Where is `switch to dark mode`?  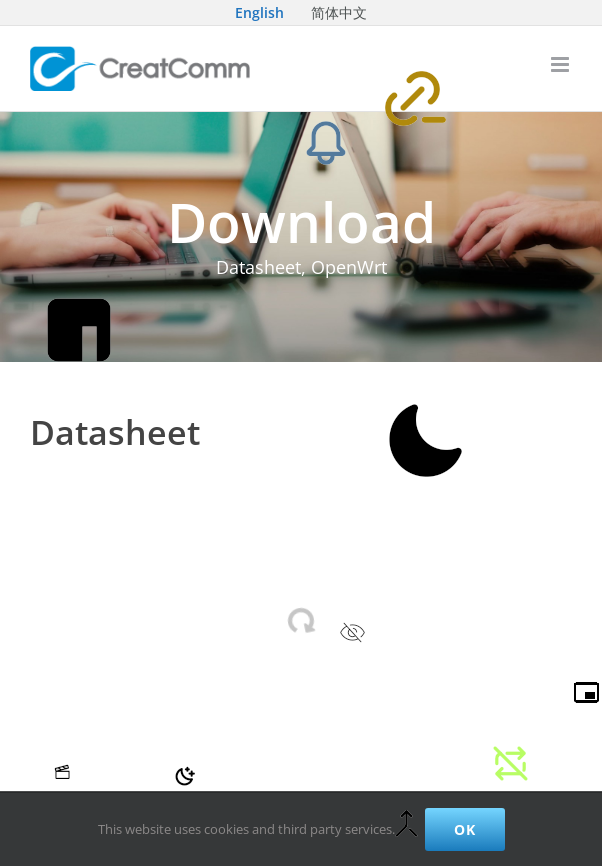
switch to dark mode is located at coordinates (425, 440).